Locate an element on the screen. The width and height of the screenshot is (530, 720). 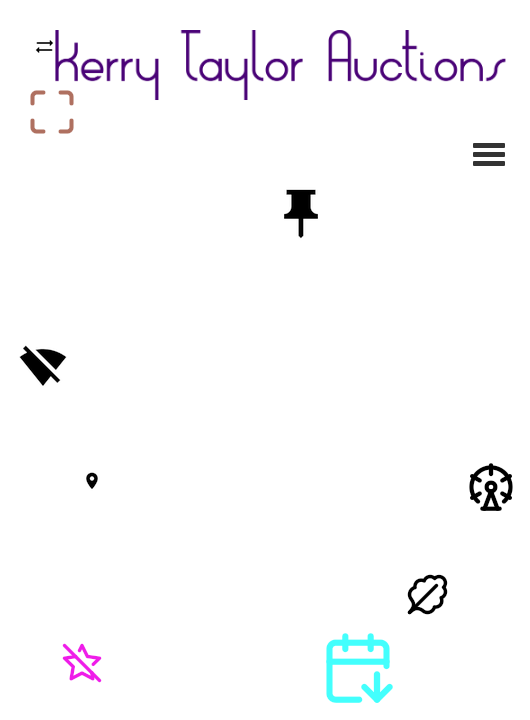
view current location on map is located at coordinates (92, 481).